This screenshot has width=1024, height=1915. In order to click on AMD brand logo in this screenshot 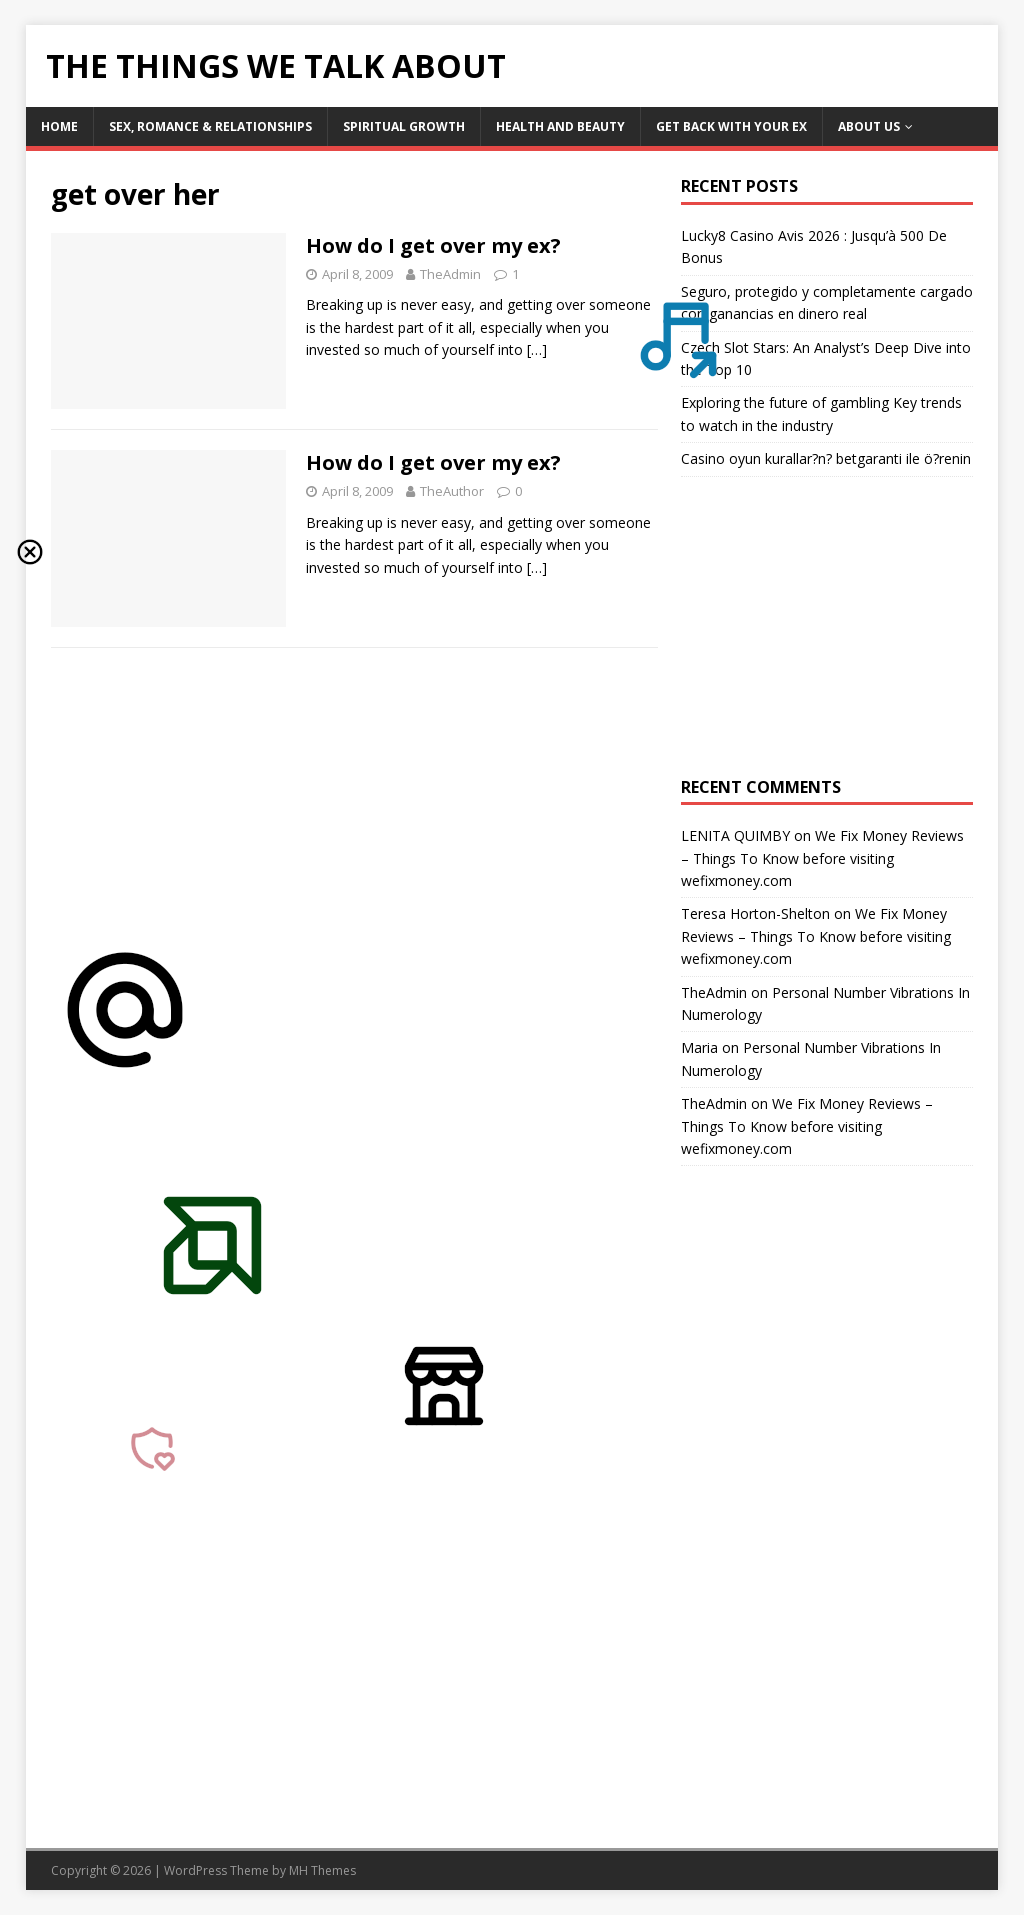, I will do `click(212, 1245)`.